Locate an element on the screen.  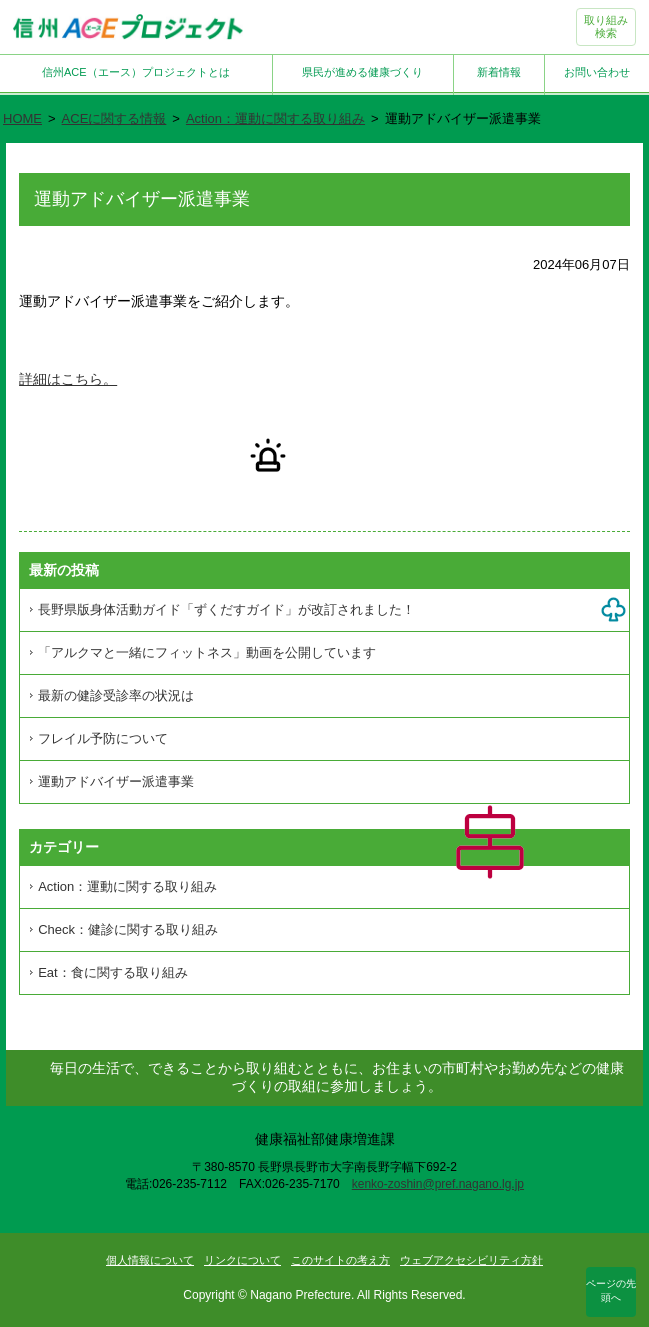
represents the clubs suit in a card game is located at coordinates (613, 609).